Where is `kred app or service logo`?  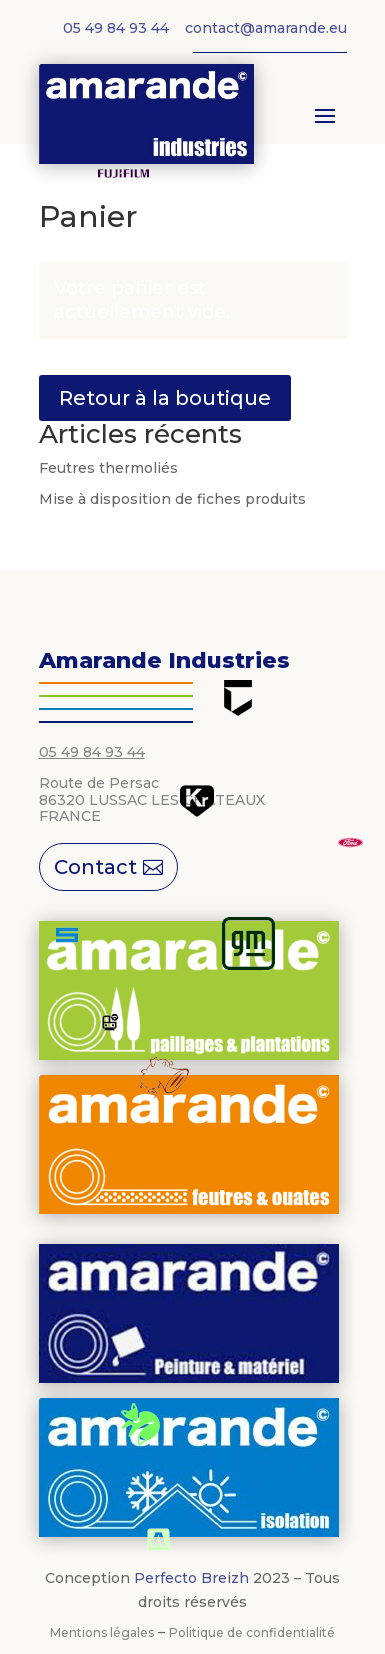
kred app or service logo is located at coordinates (197, 801).